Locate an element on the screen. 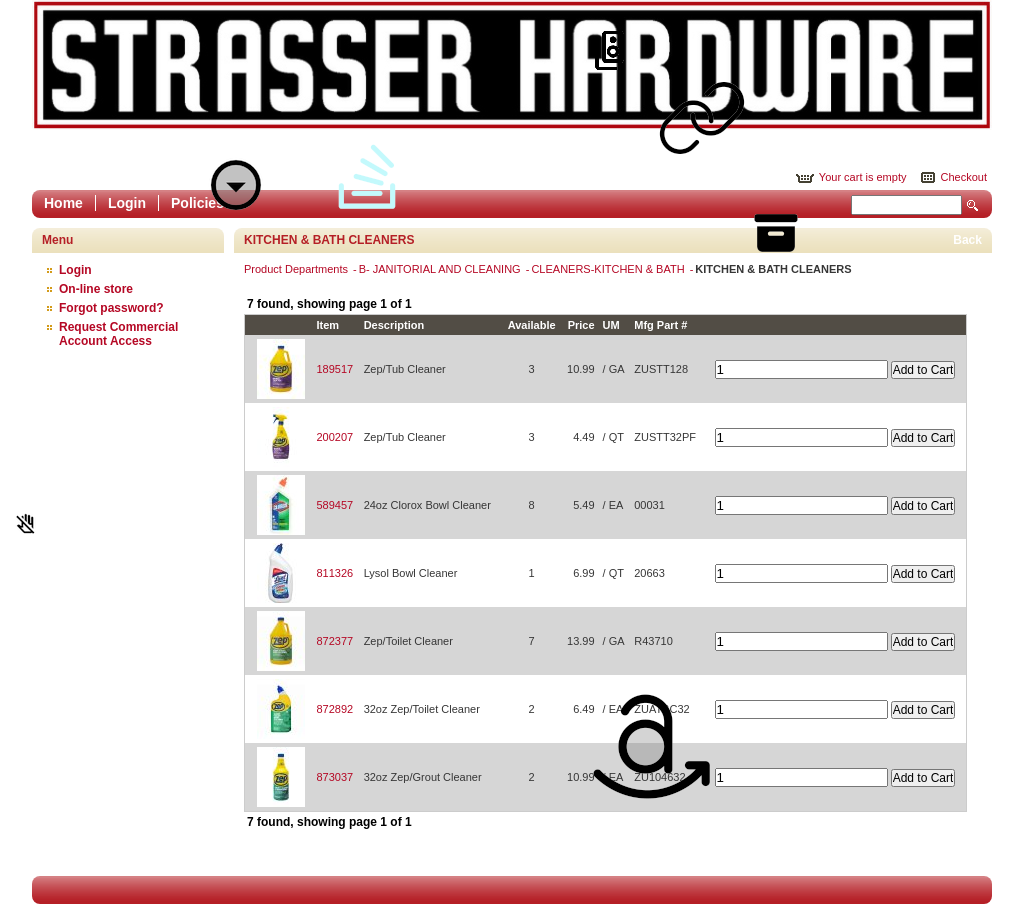 This screenshot has height=921, width=1024. archive this item is located at coordinates (776, 233).